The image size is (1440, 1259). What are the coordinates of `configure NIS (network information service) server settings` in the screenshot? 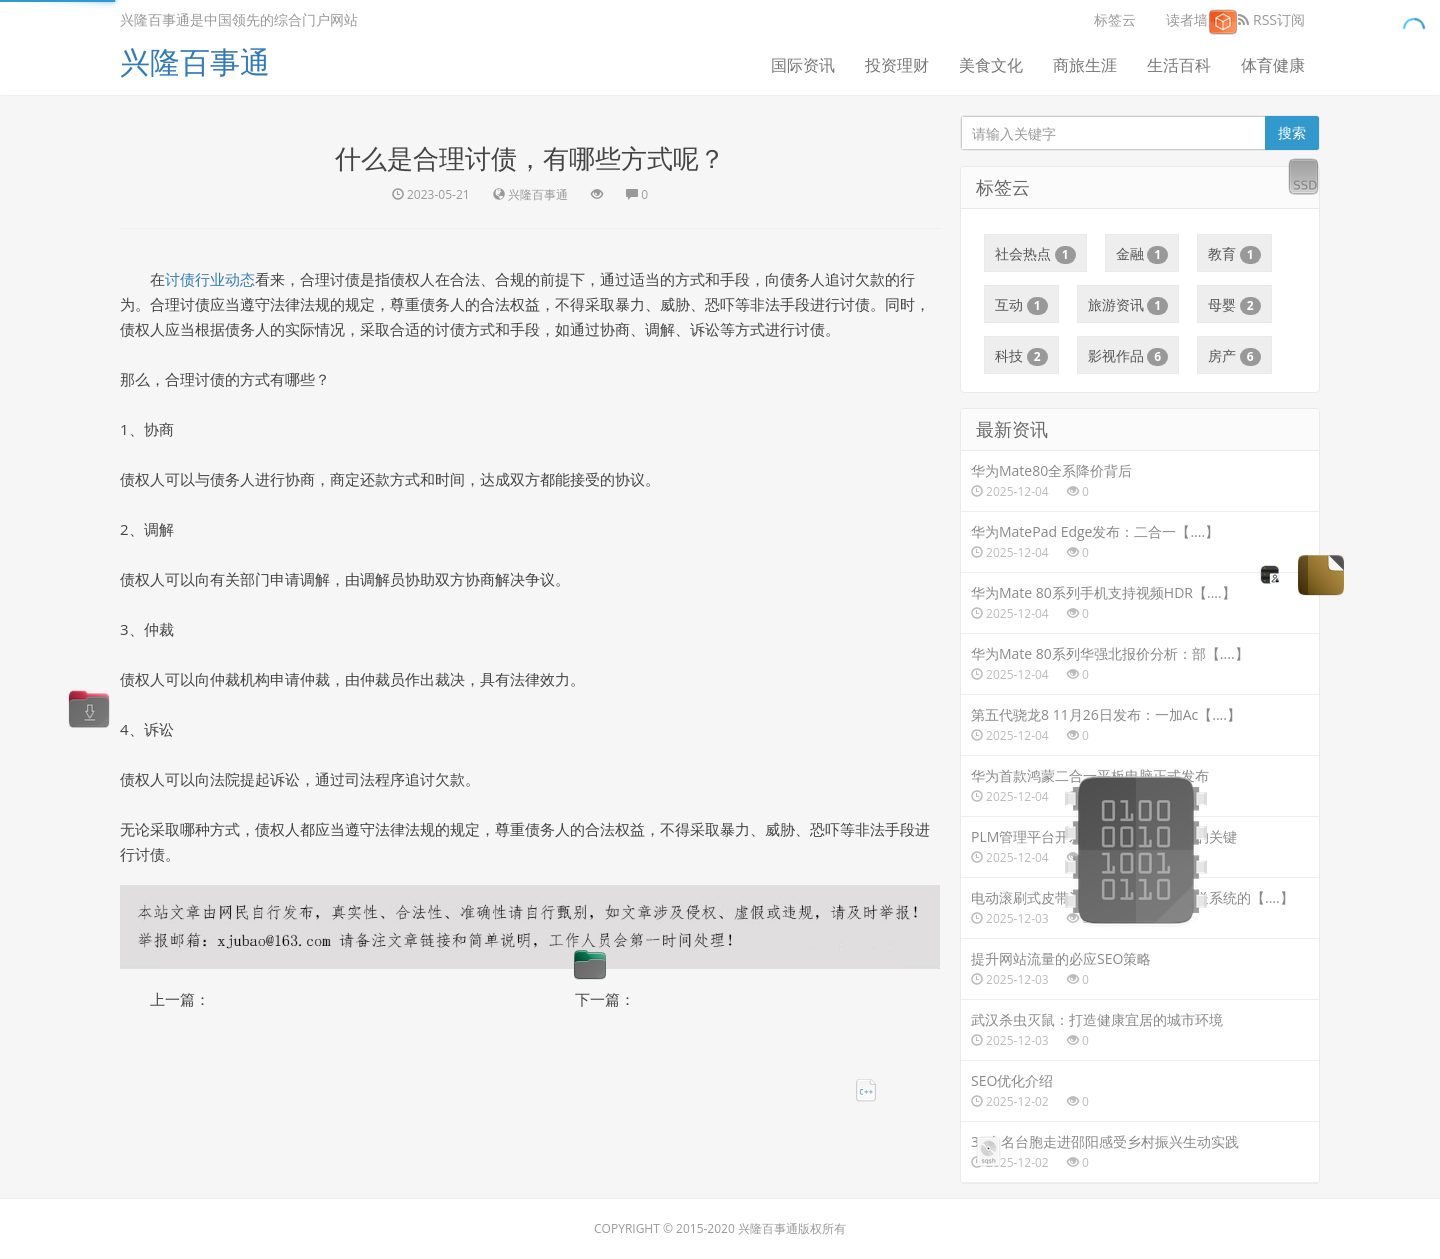 It's located at (1270, 575).